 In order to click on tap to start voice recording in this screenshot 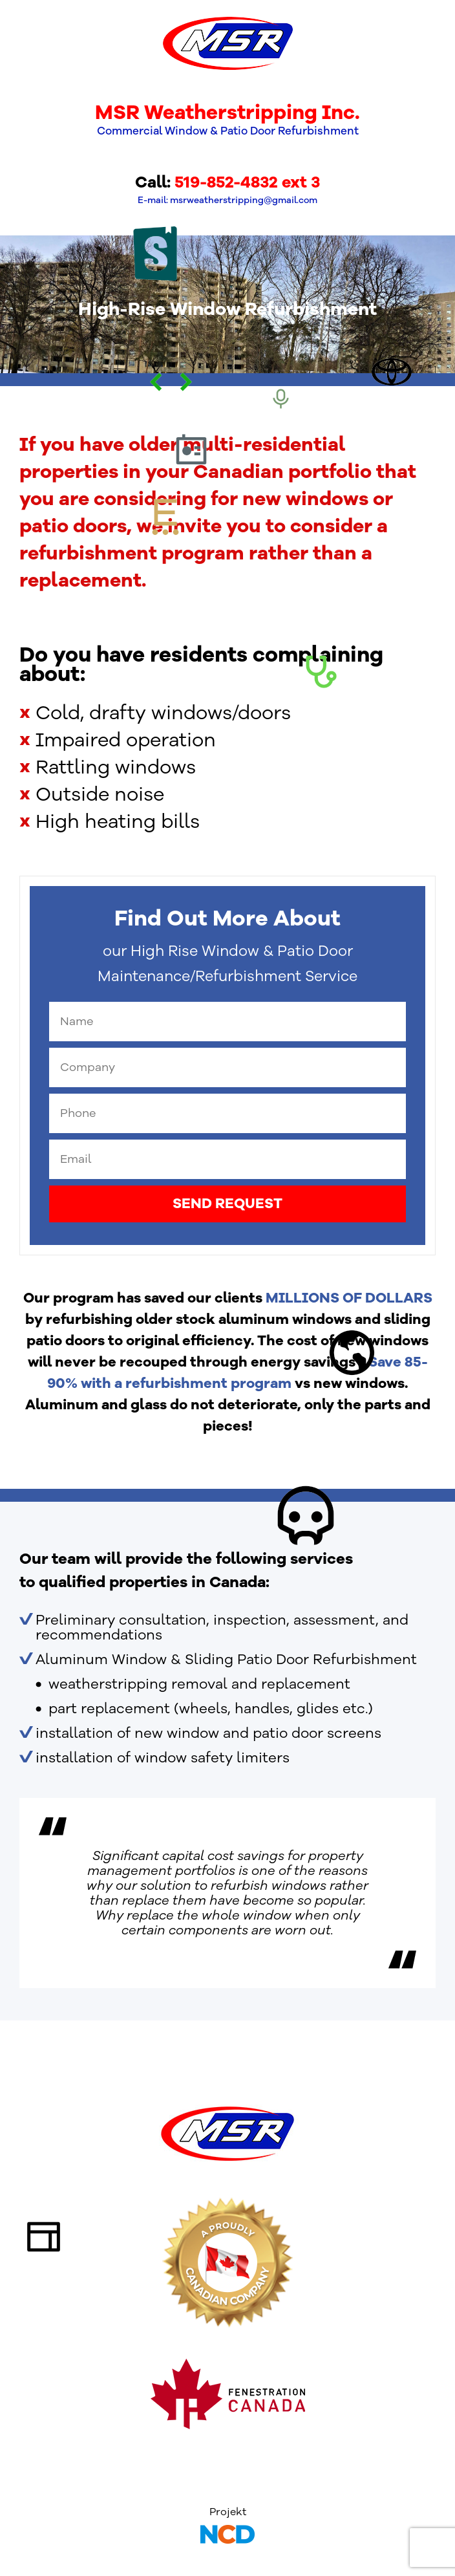, I will do `click(280, 398)`.